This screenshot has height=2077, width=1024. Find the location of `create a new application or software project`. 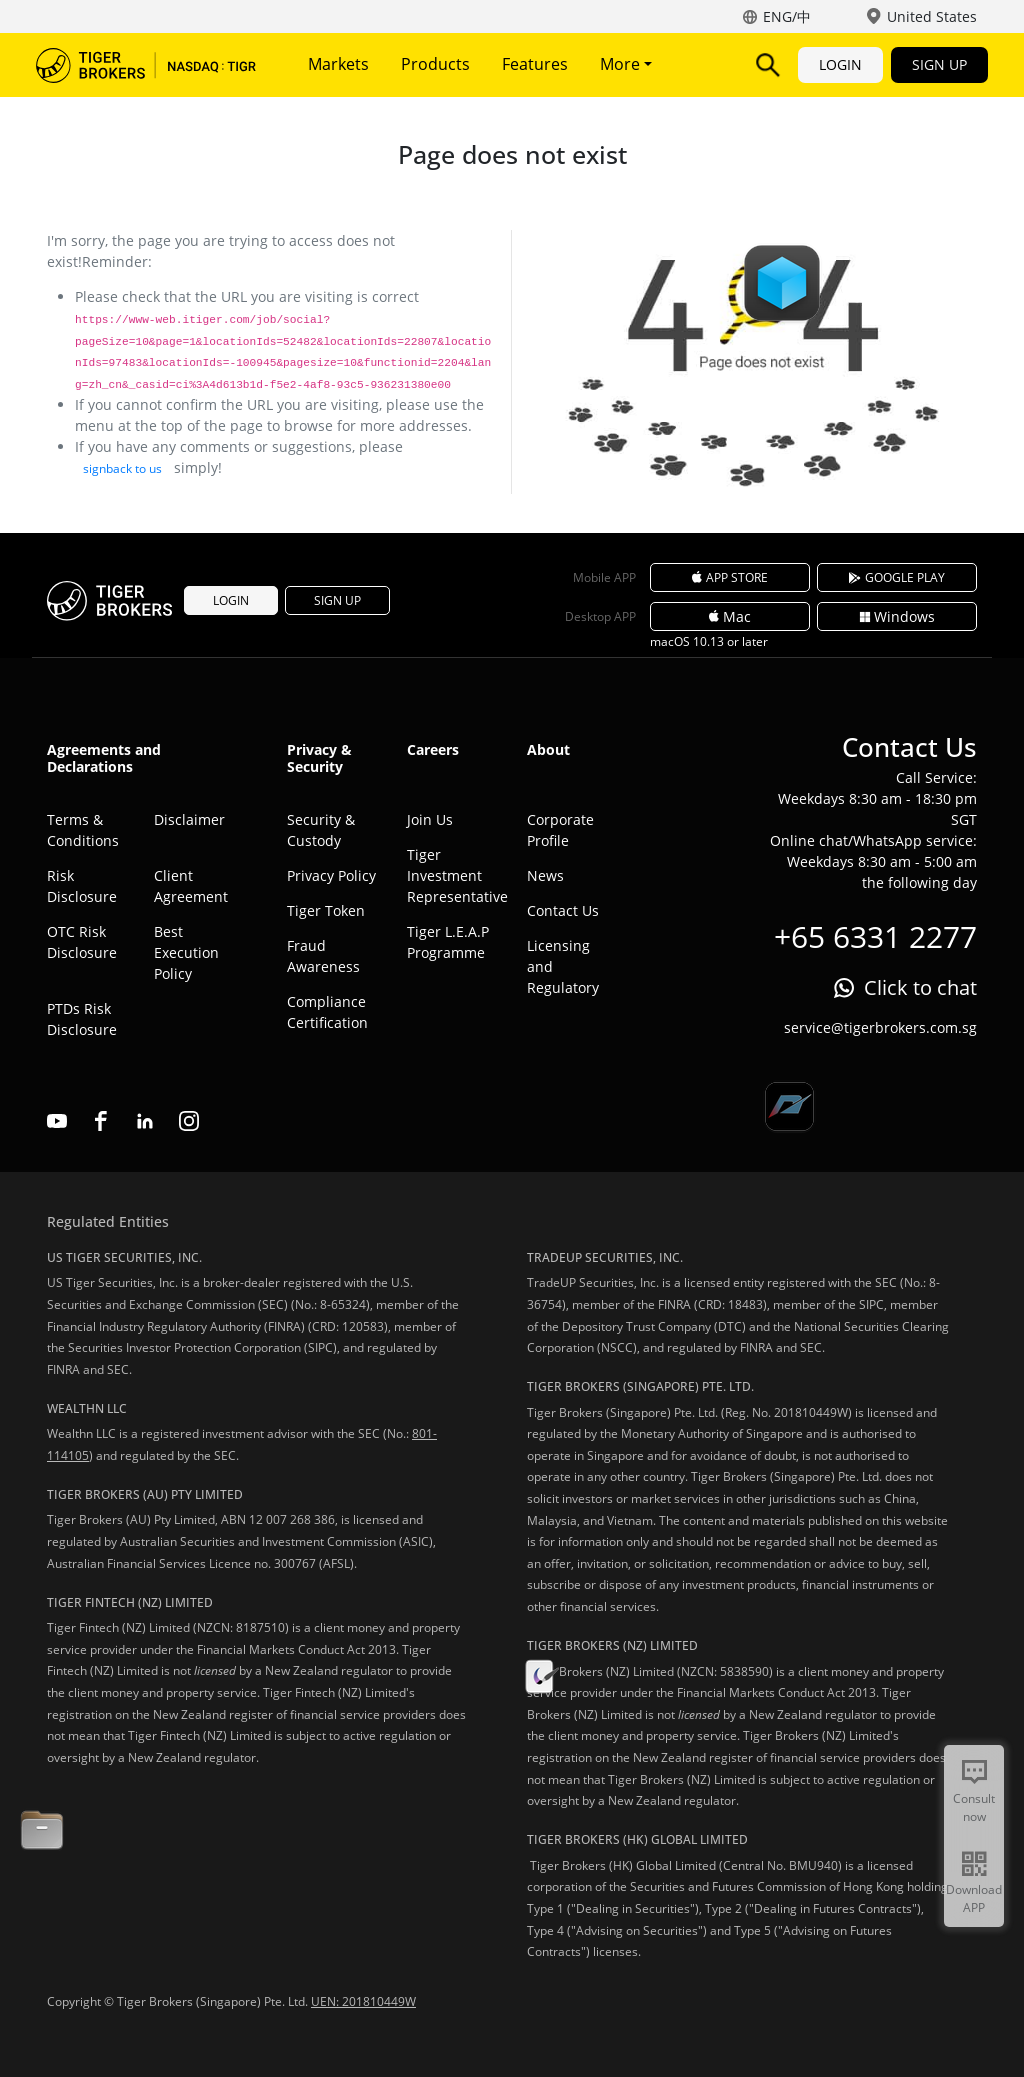

create a new application or software project is located at coordinates (541, 1676).